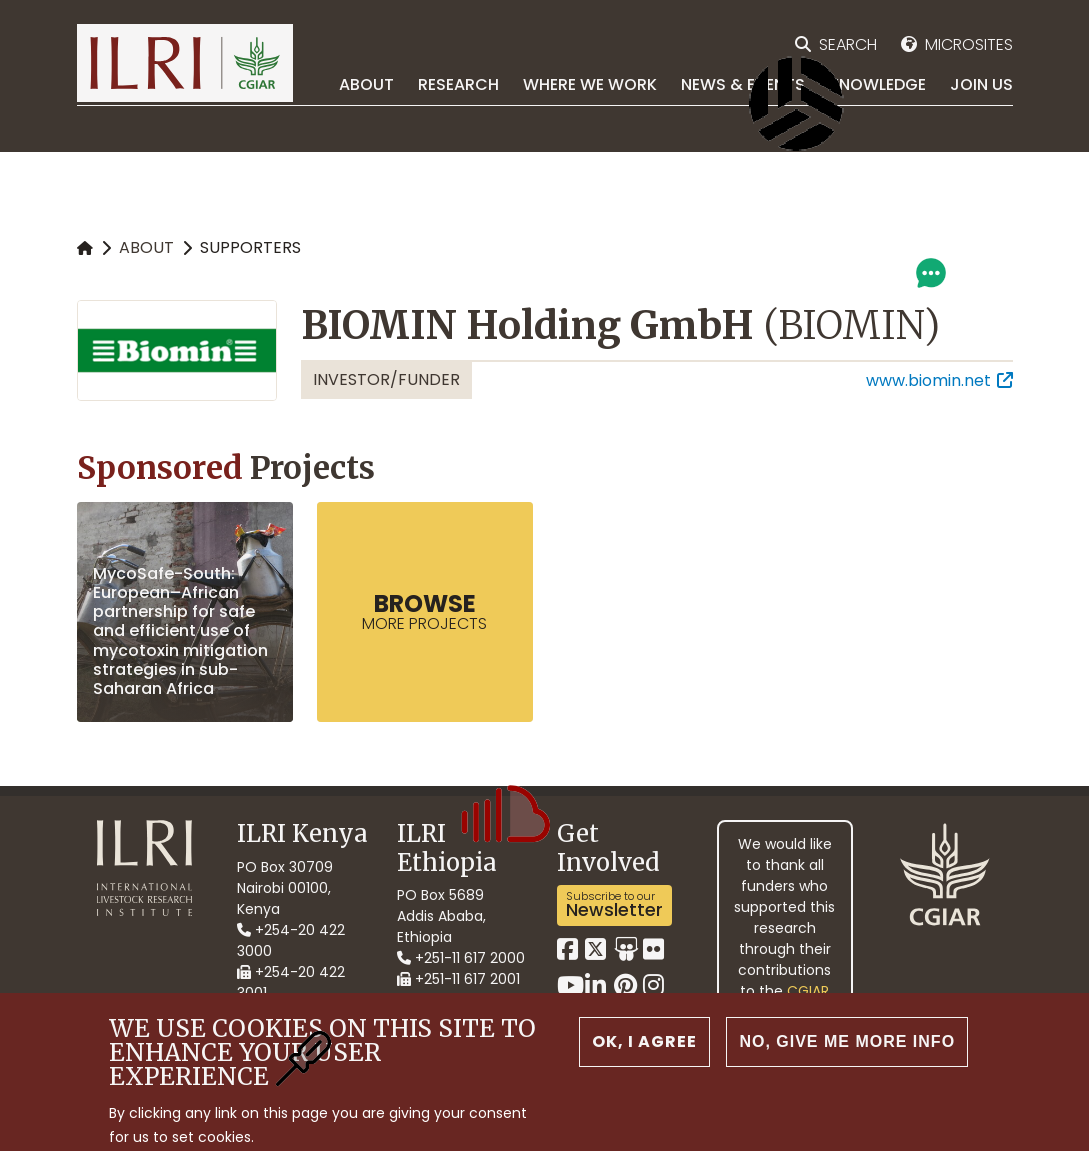  I want to click on open soundcloud app, so click(504, 816).